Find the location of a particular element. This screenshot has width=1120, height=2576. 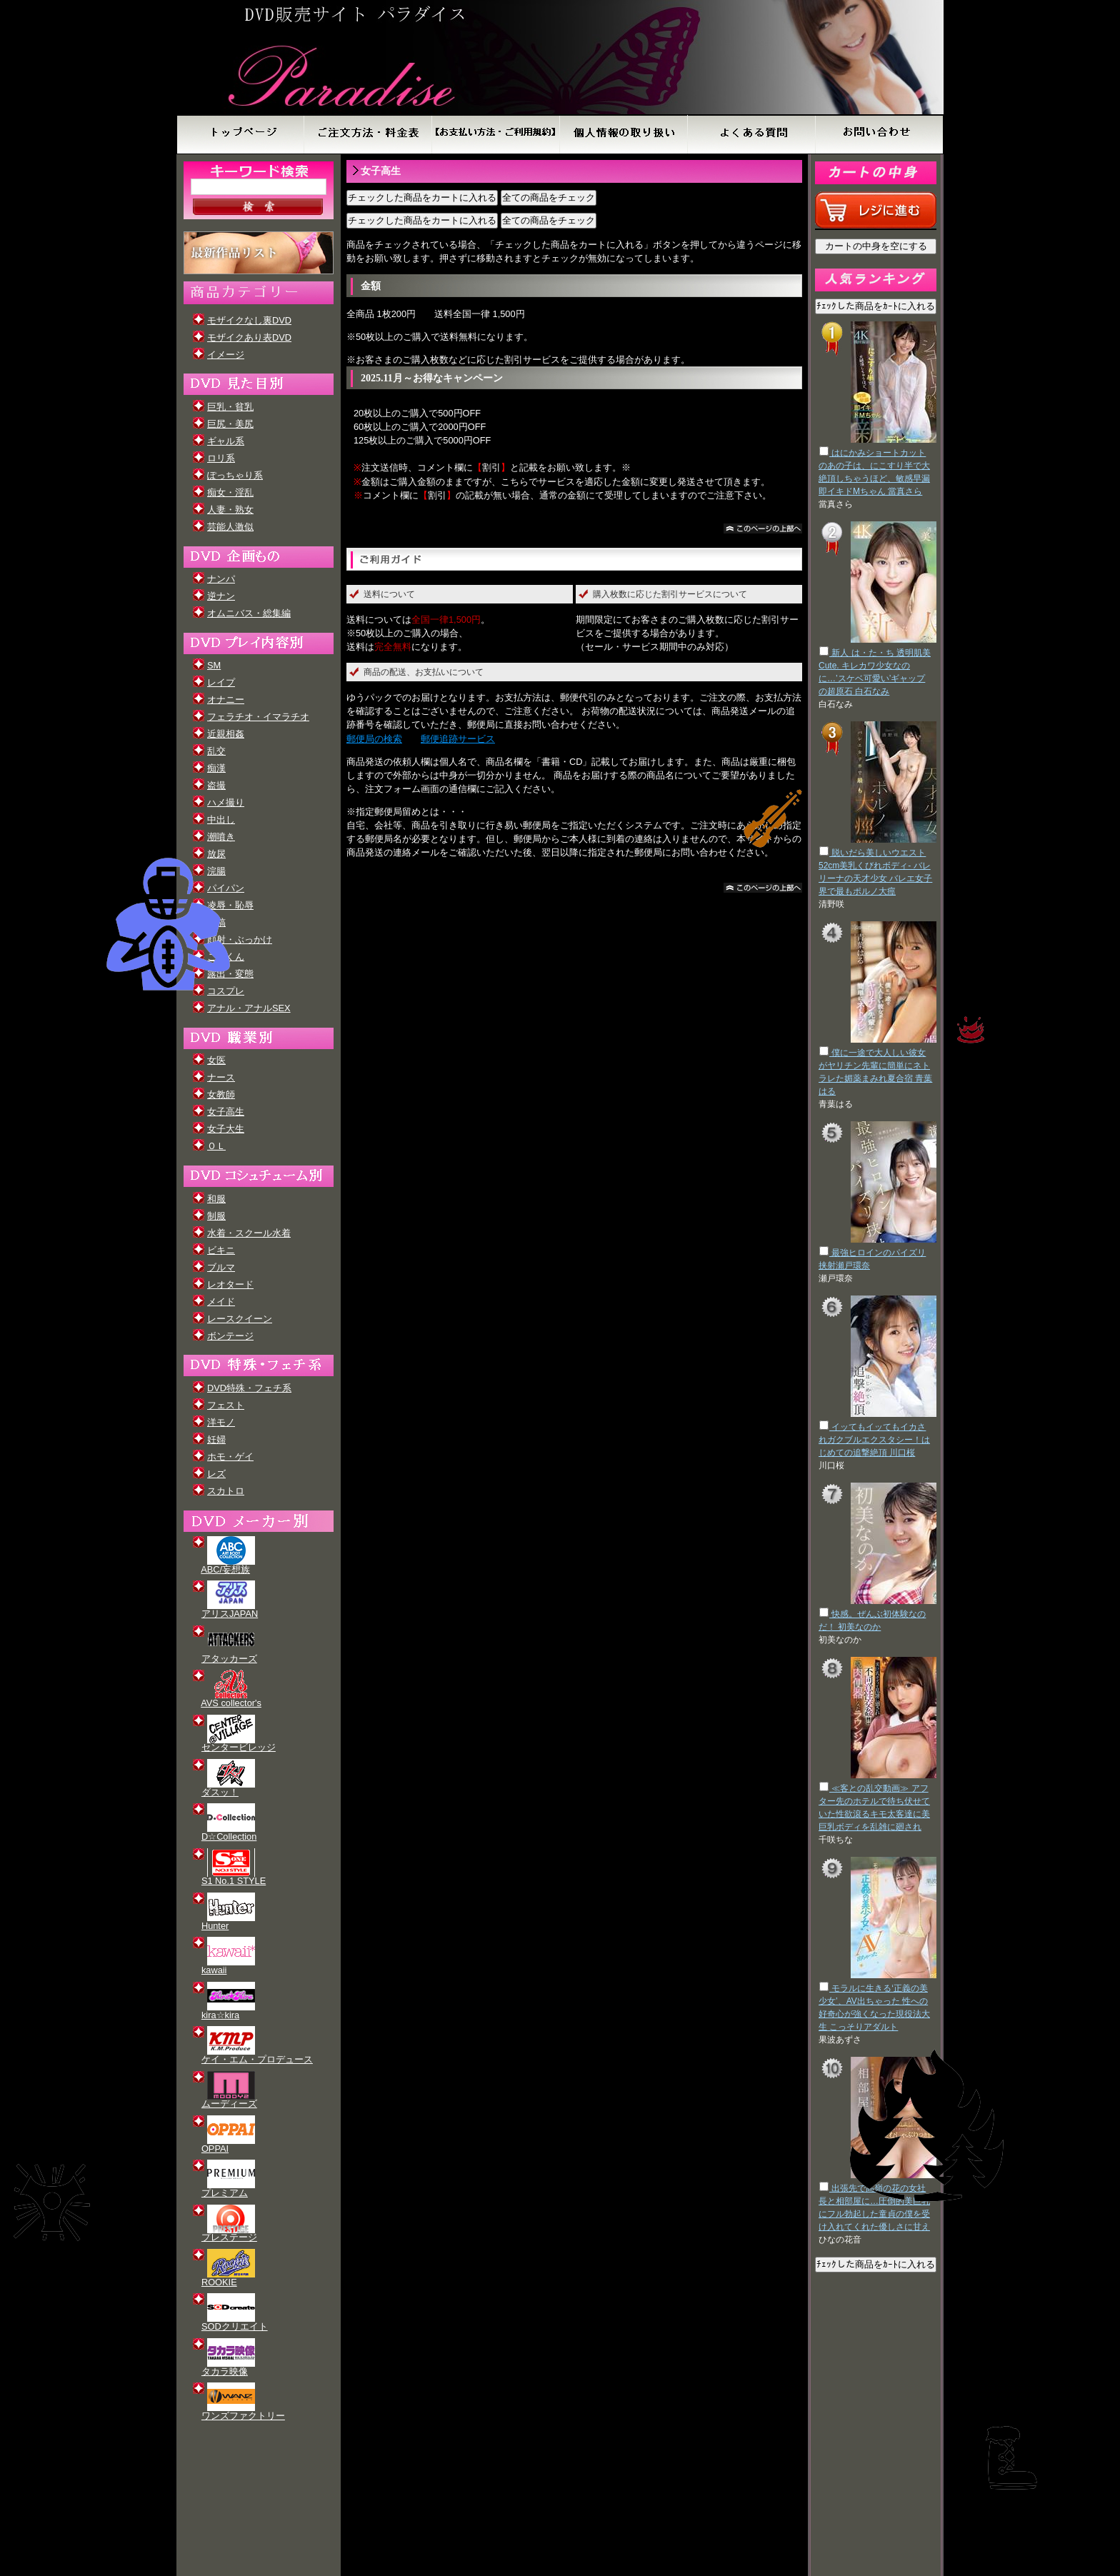

view rare or legendary item details is located at coordinates (52, 2202).